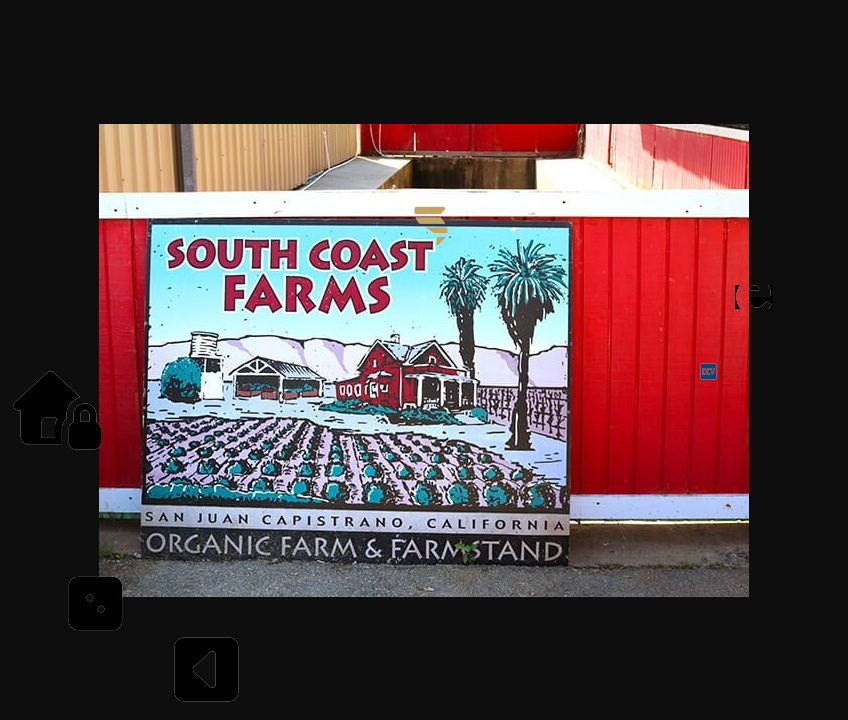  I want to click on roll dice or randomize selection, so click(95, 603).